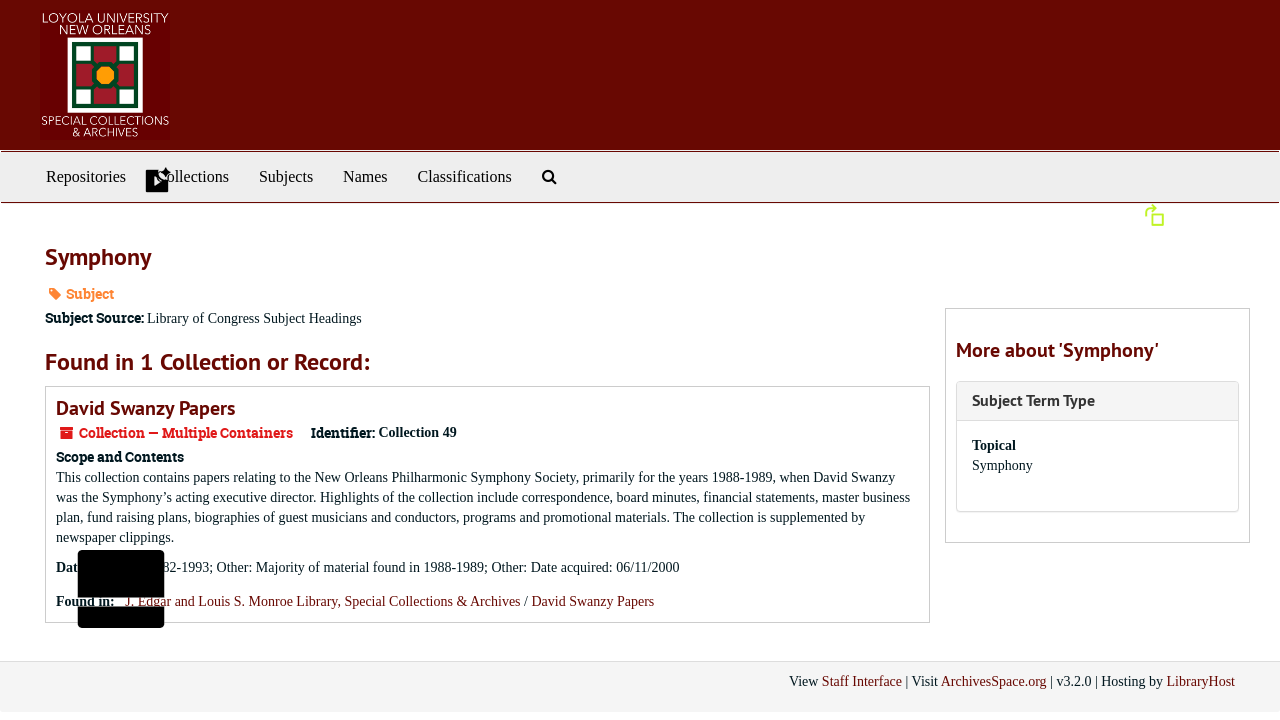 The width and height of the screenshot is (1280, 720). Describe the element at coordinates (121, 589) in the screenshot. I see `switch to bottom panel layout` at that location.